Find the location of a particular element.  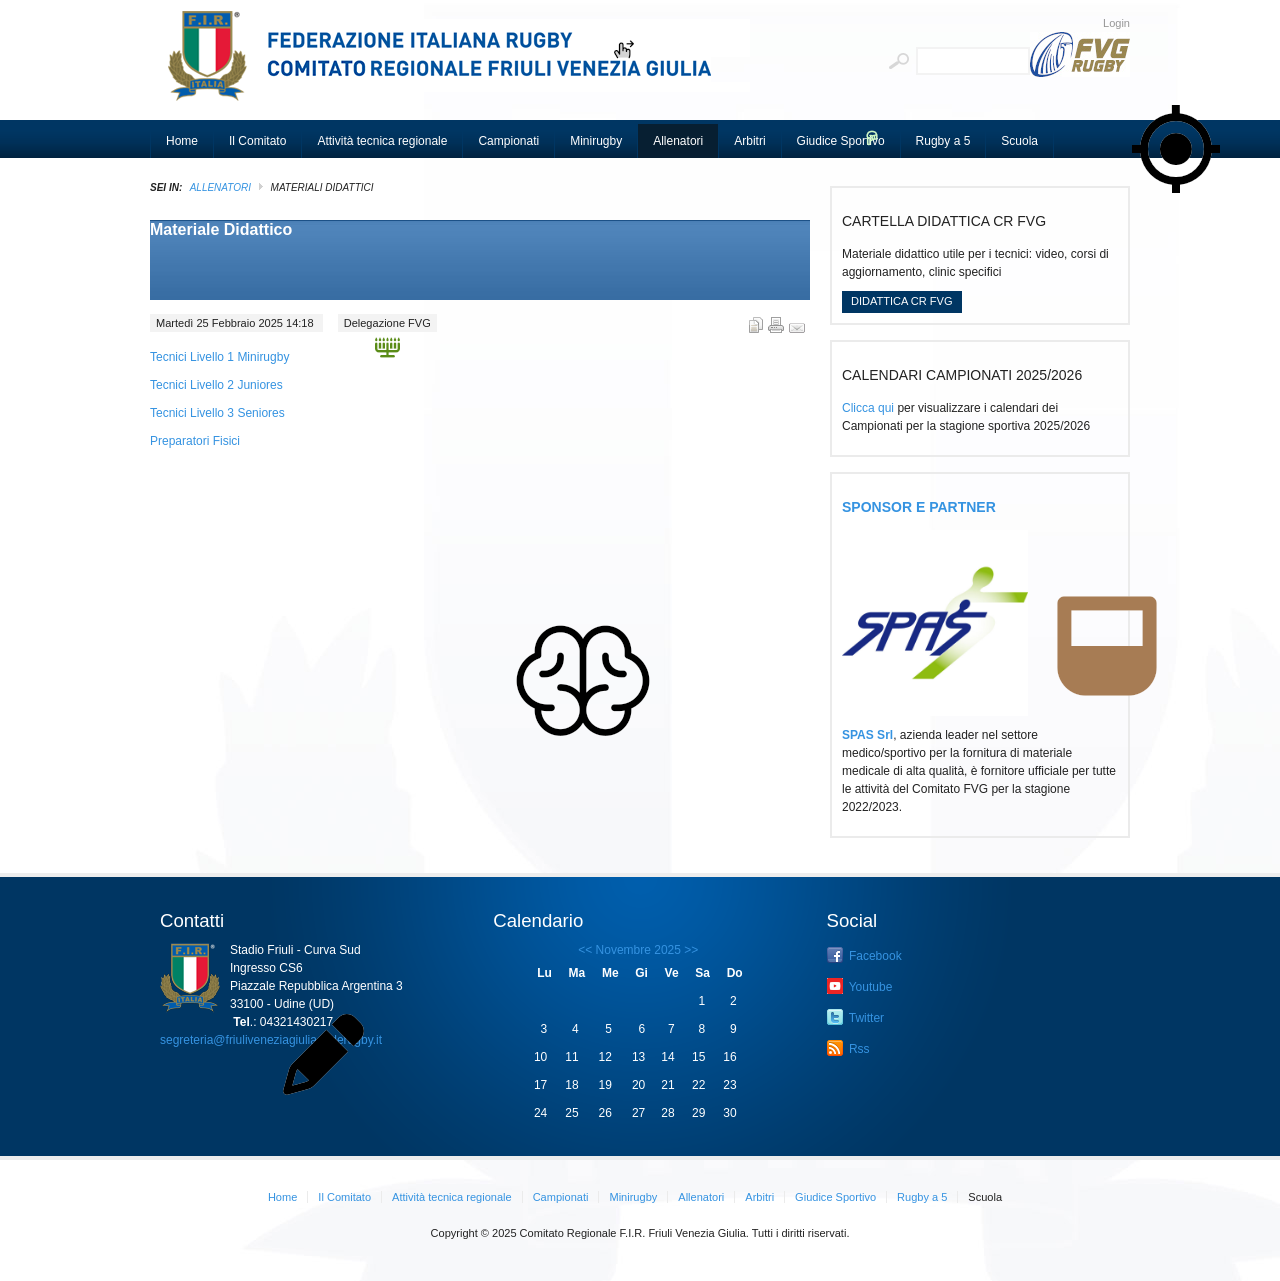

scroll down for more content is located at coordinates (872, 138).